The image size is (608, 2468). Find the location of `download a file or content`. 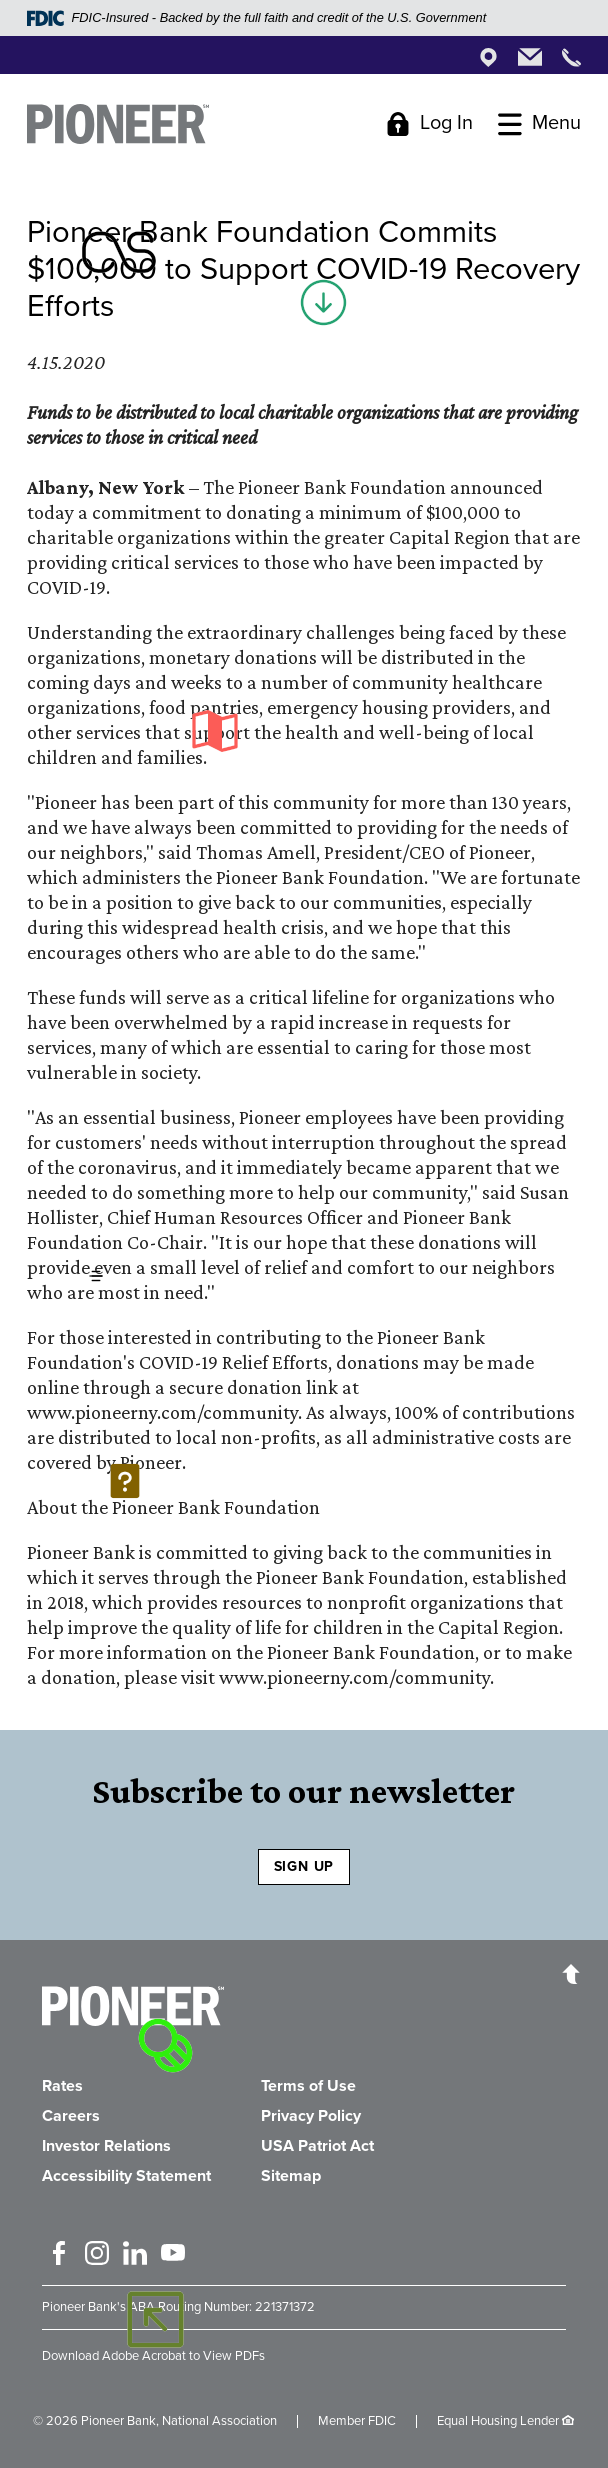

download a file or content is located at coordinates (323, 302).